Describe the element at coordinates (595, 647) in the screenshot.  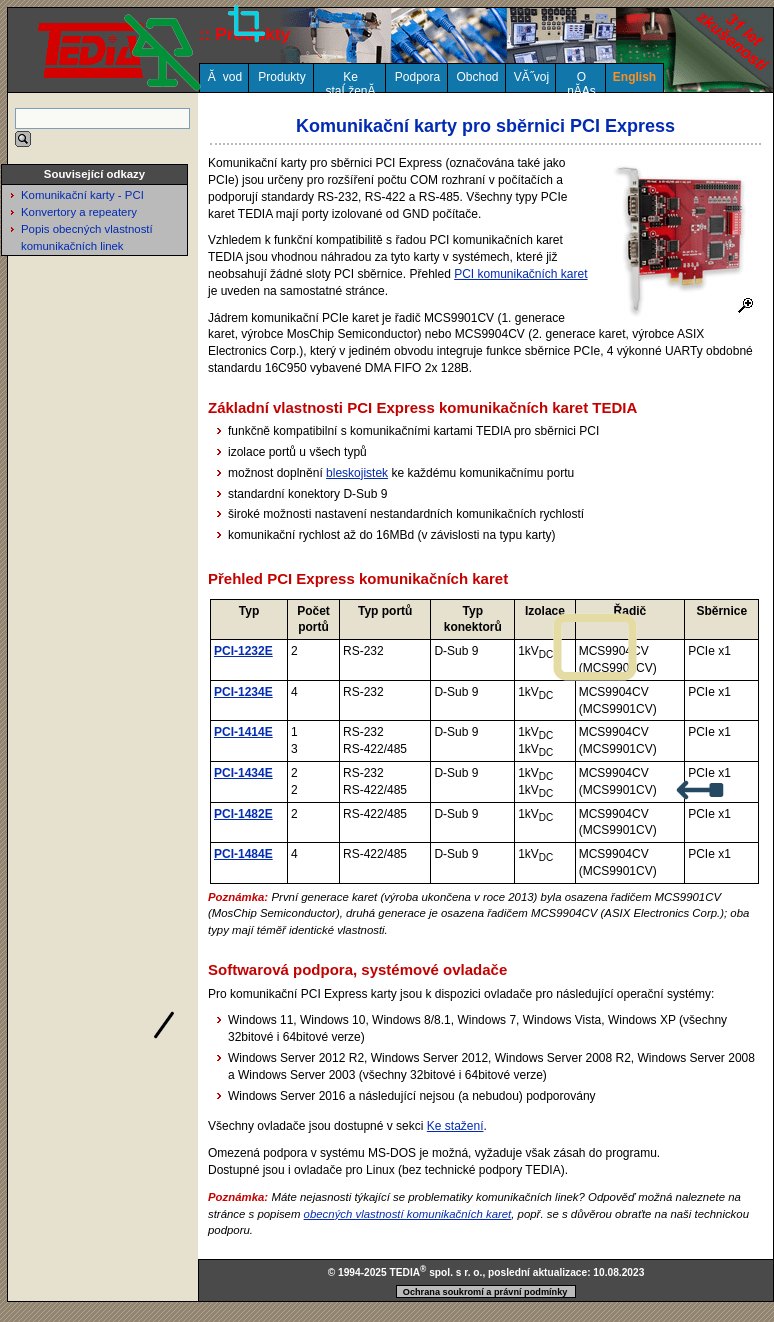
I see `select or define a rectangular area` at that location.